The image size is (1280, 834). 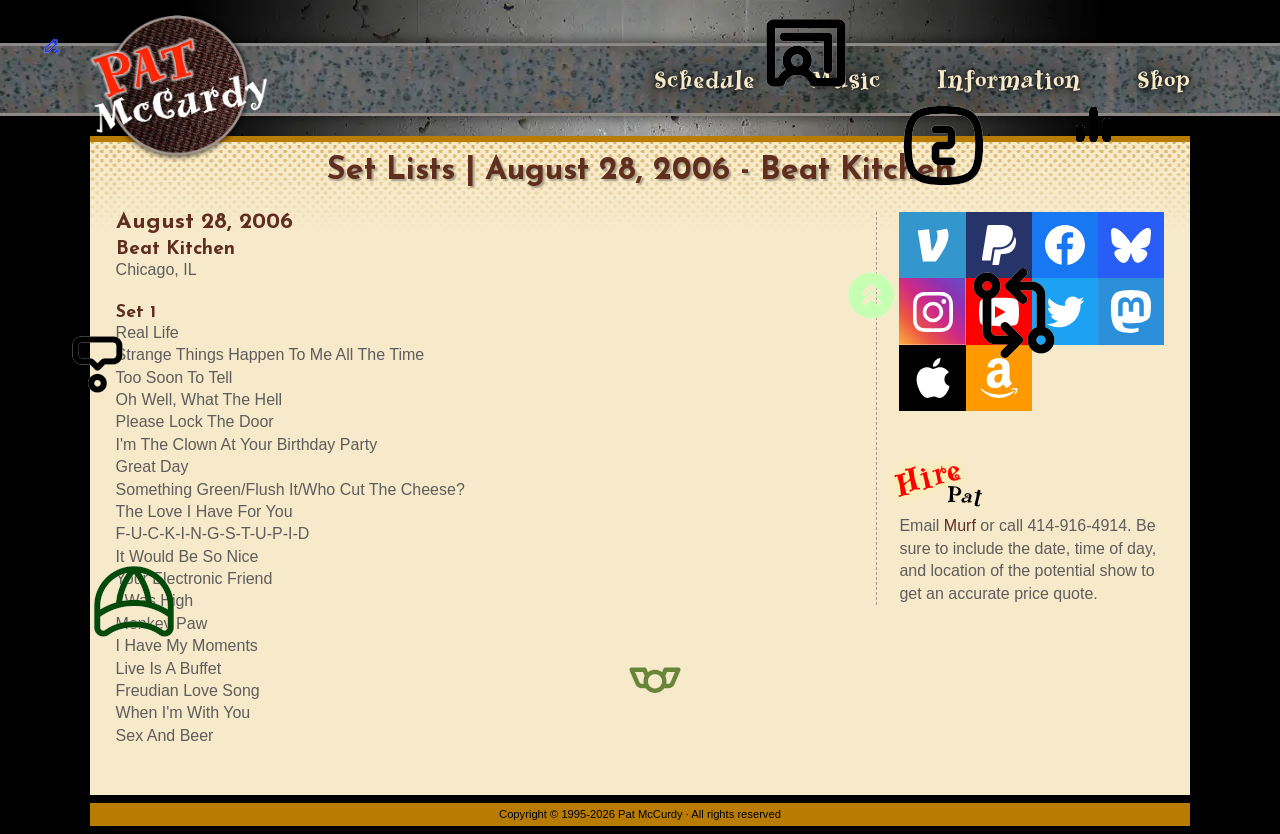 What do you see at coordinates (871, 295) in the screenshot?
I see `scroll to top of page` at bounding box center [871, 295].